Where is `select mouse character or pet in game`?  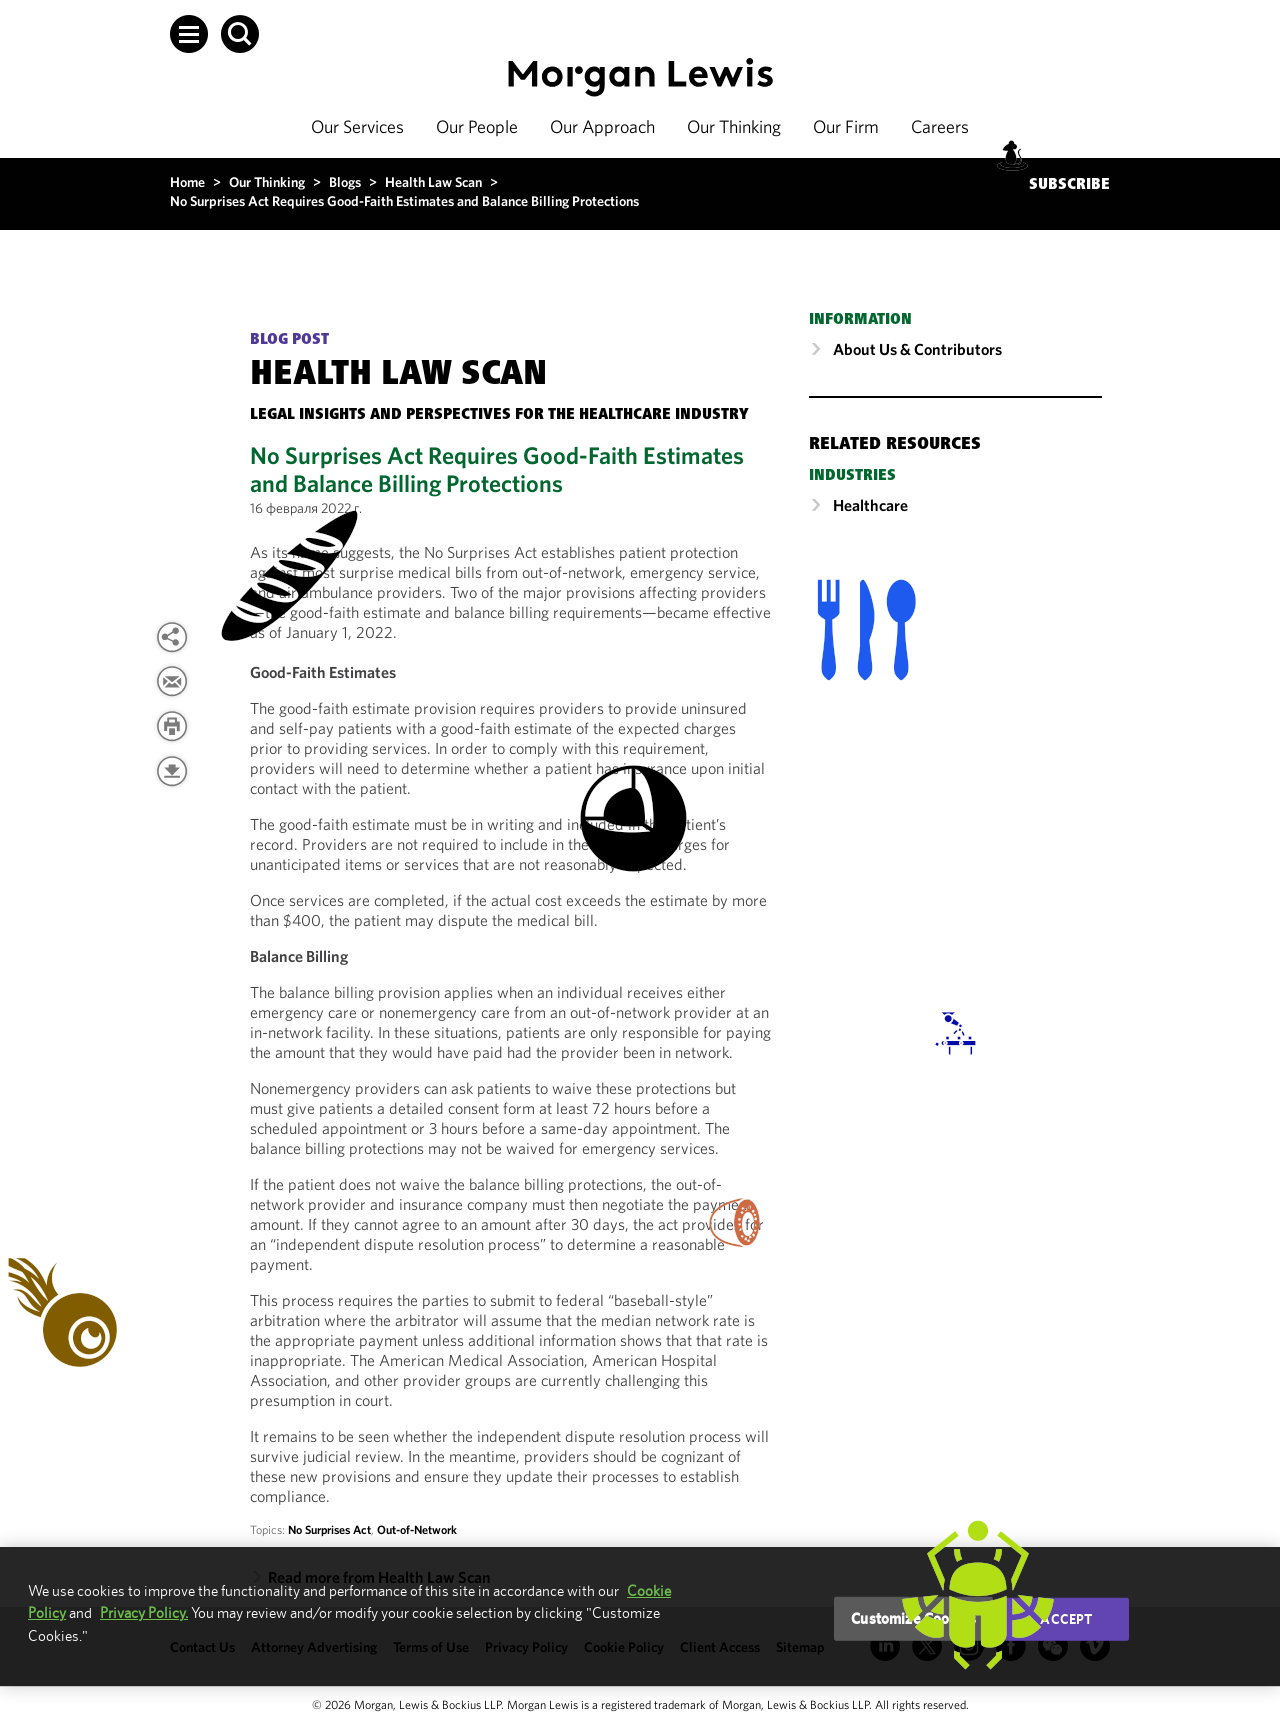
select mouse character or pet in game is located at coordinates (1012, 155).